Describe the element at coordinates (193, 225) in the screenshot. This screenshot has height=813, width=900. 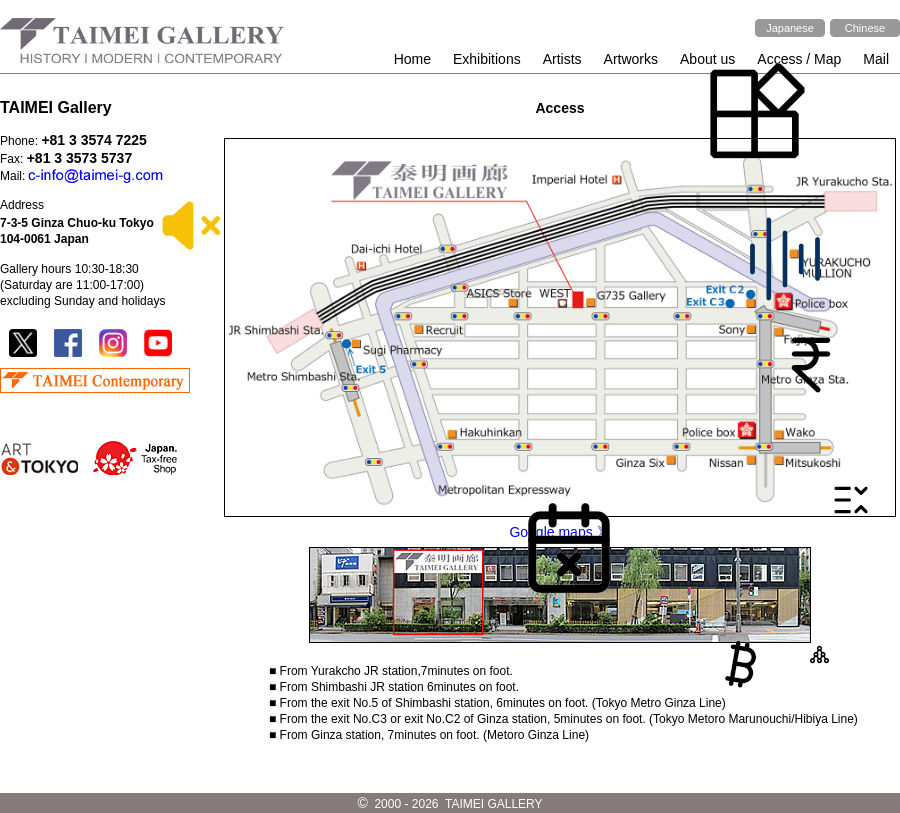
I see `mute audio or sound` at that location.